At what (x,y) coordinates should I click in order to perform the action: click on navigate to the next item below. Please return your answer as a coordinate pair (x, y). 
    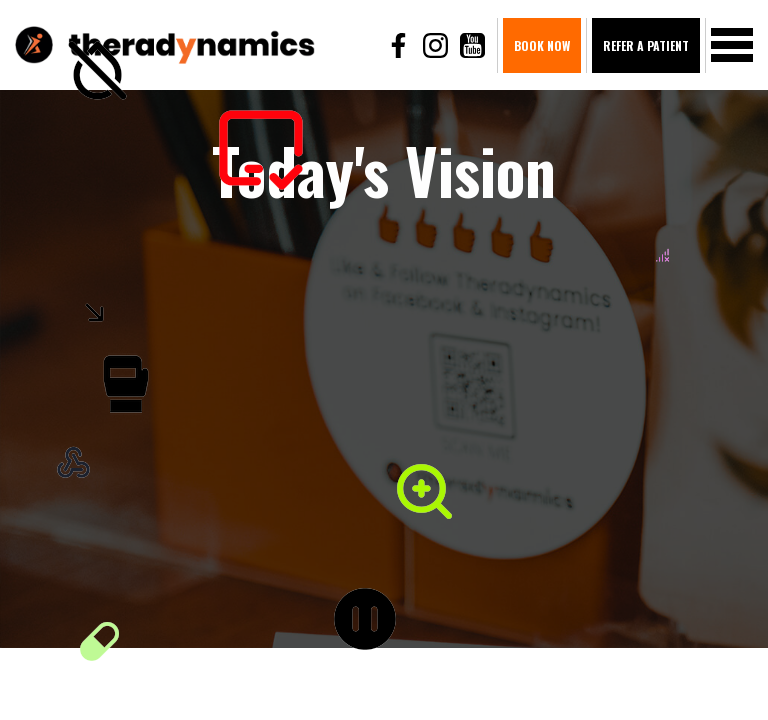
    Looking at the image, I should click on (94, 312).